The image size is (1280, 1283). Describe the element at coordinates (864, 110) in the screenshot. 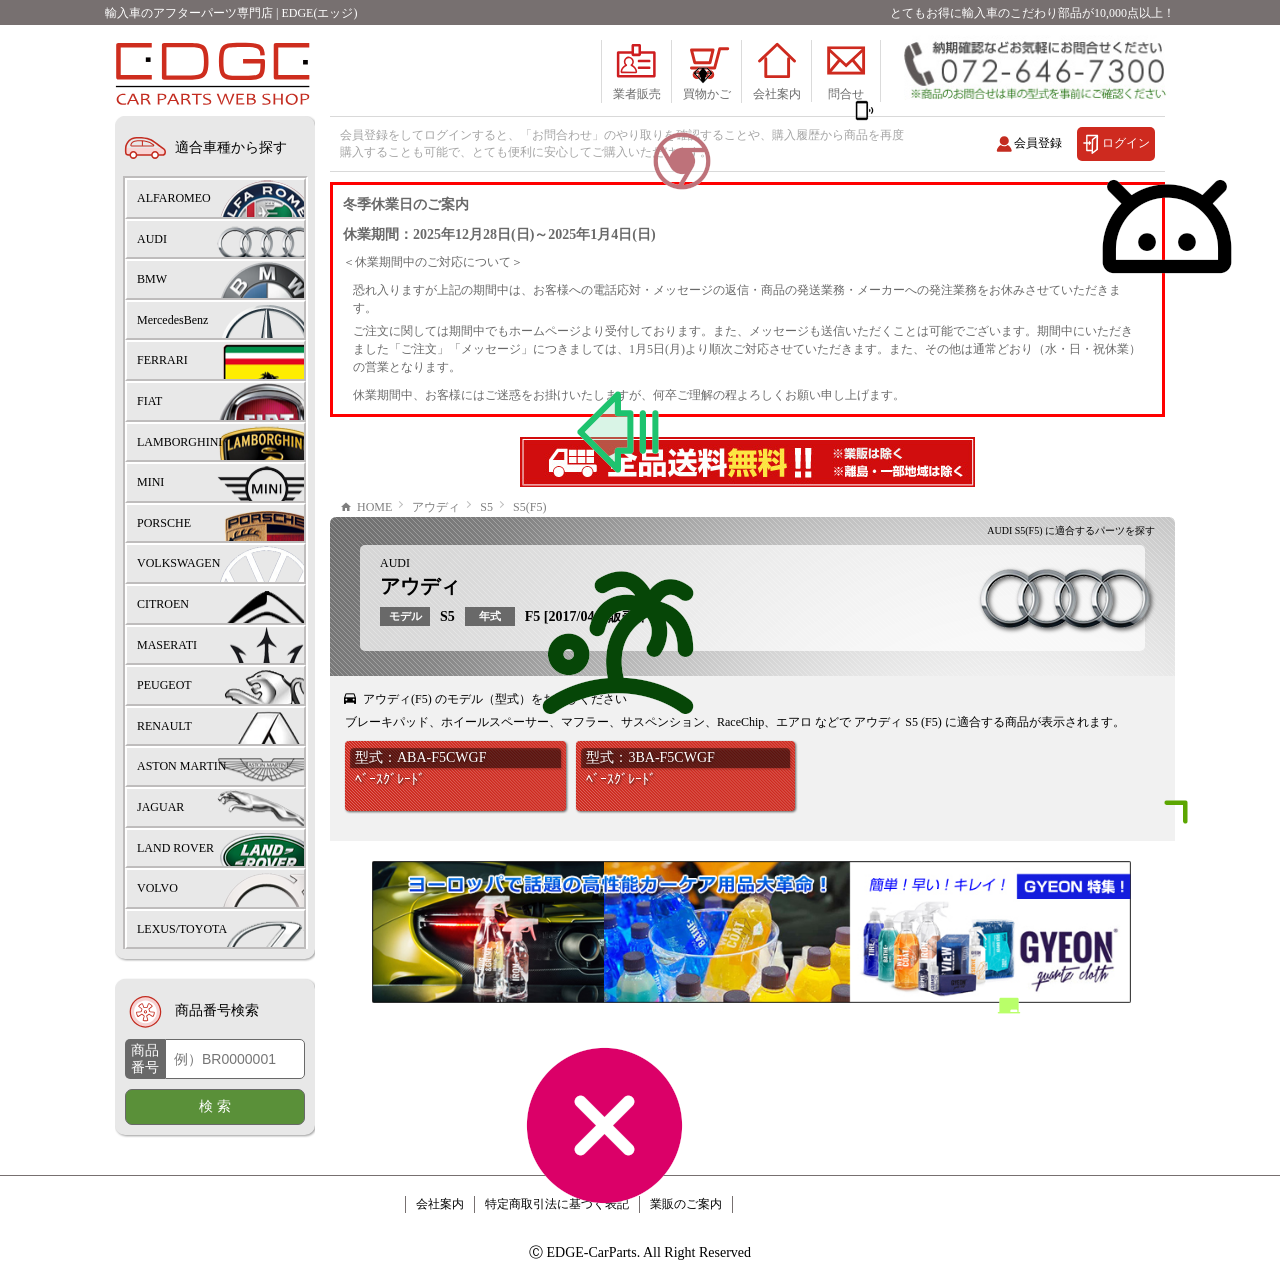

I see `incoming call or notification on connected device` at that location.